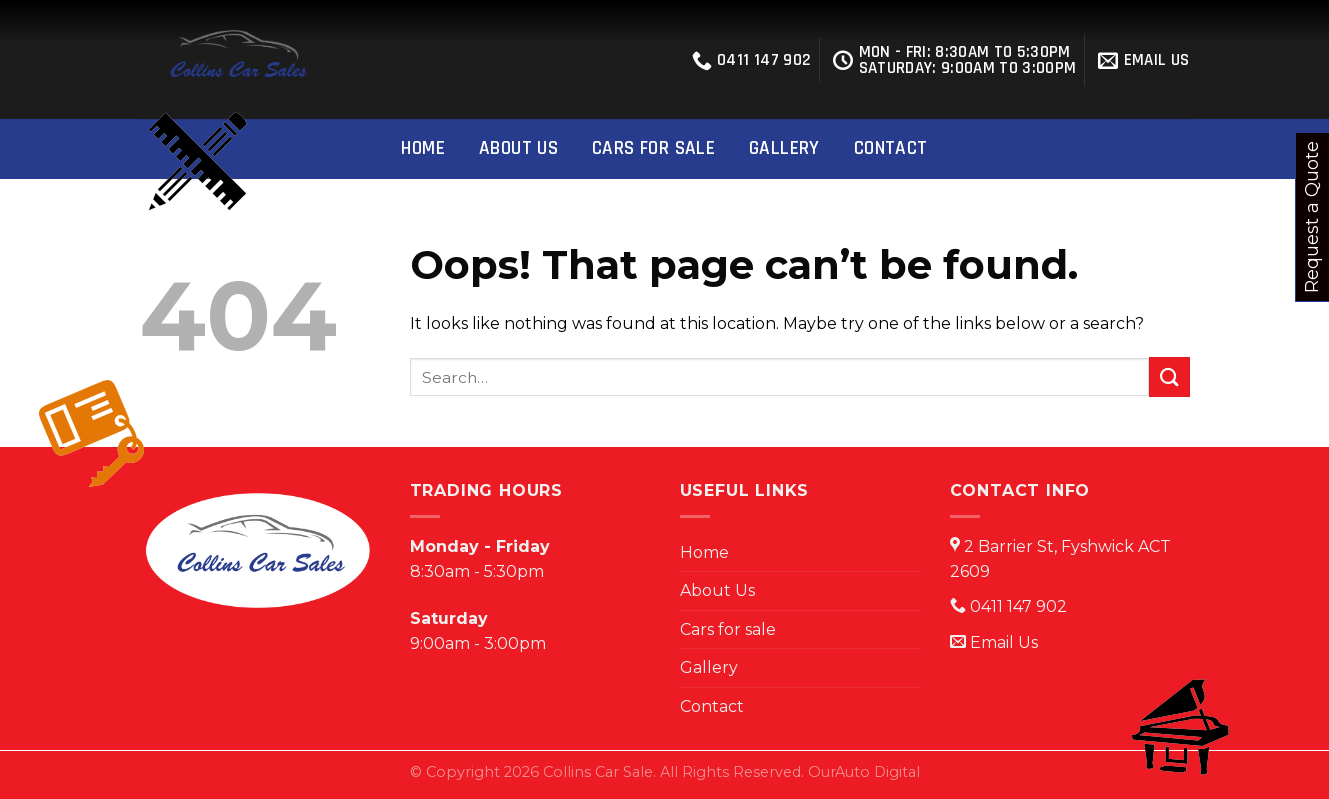  What do you see at coordinates (197, 161) in the screenshot?
I see `access design or drawing tools` at bounding box center [197, 161].